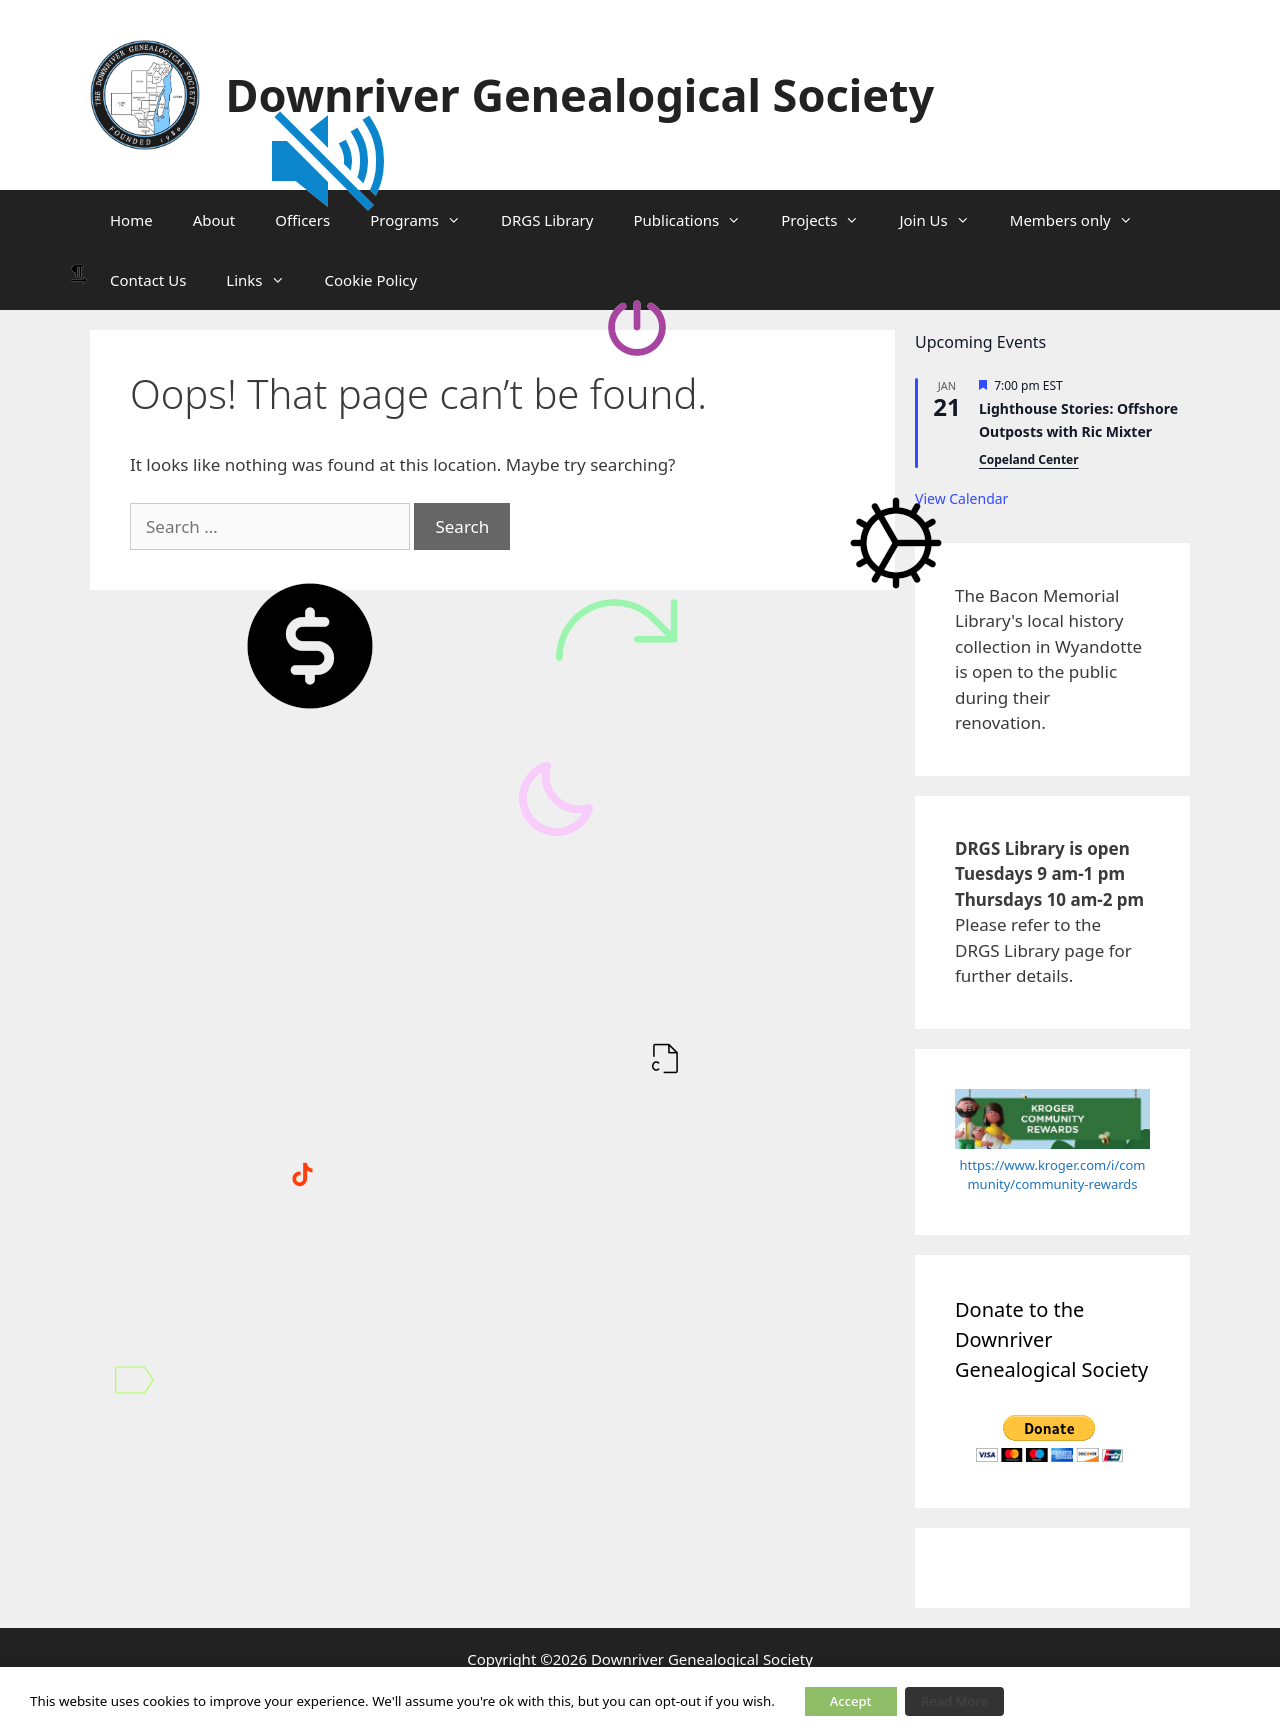 The image size is (1280, 1736). What do you see at coordinates (554, 801) in the screenshot?
I see `toggle dark mode or night theme` at bounding box center [554, 801].